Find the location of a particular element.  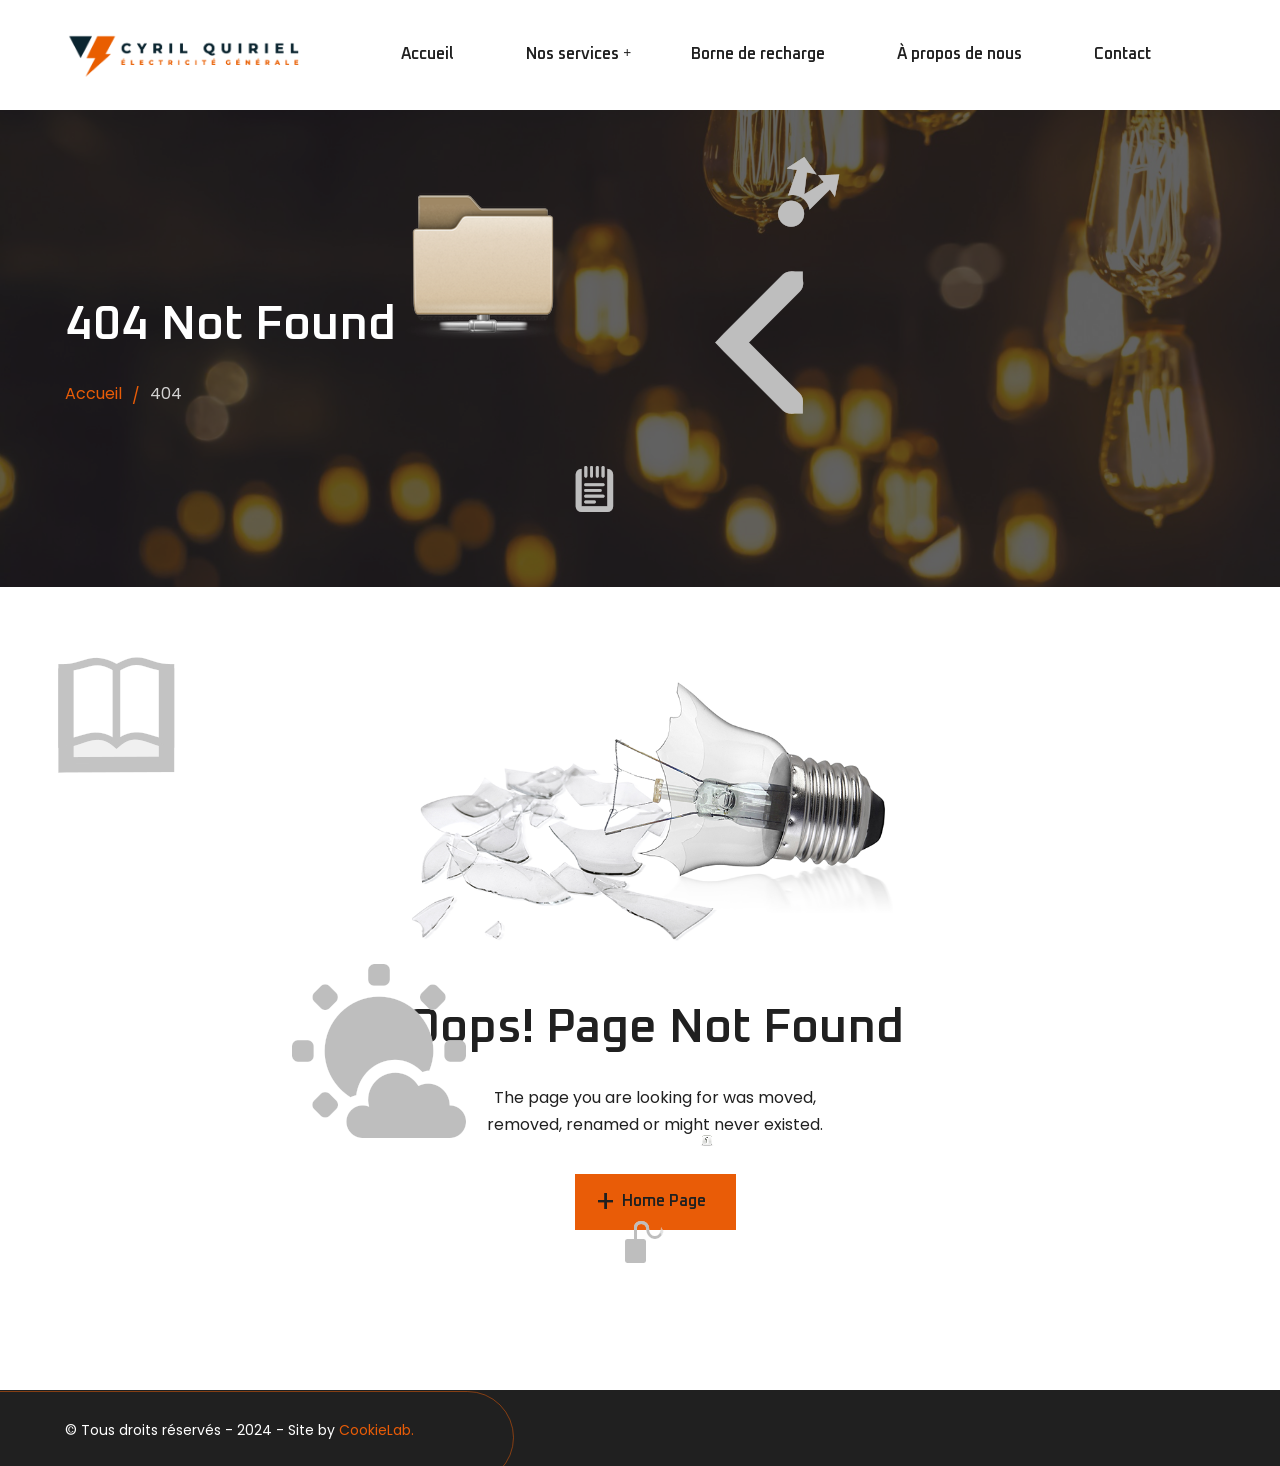

indicates partly cloudy weather conditions is located at coordinates (379, 1051).